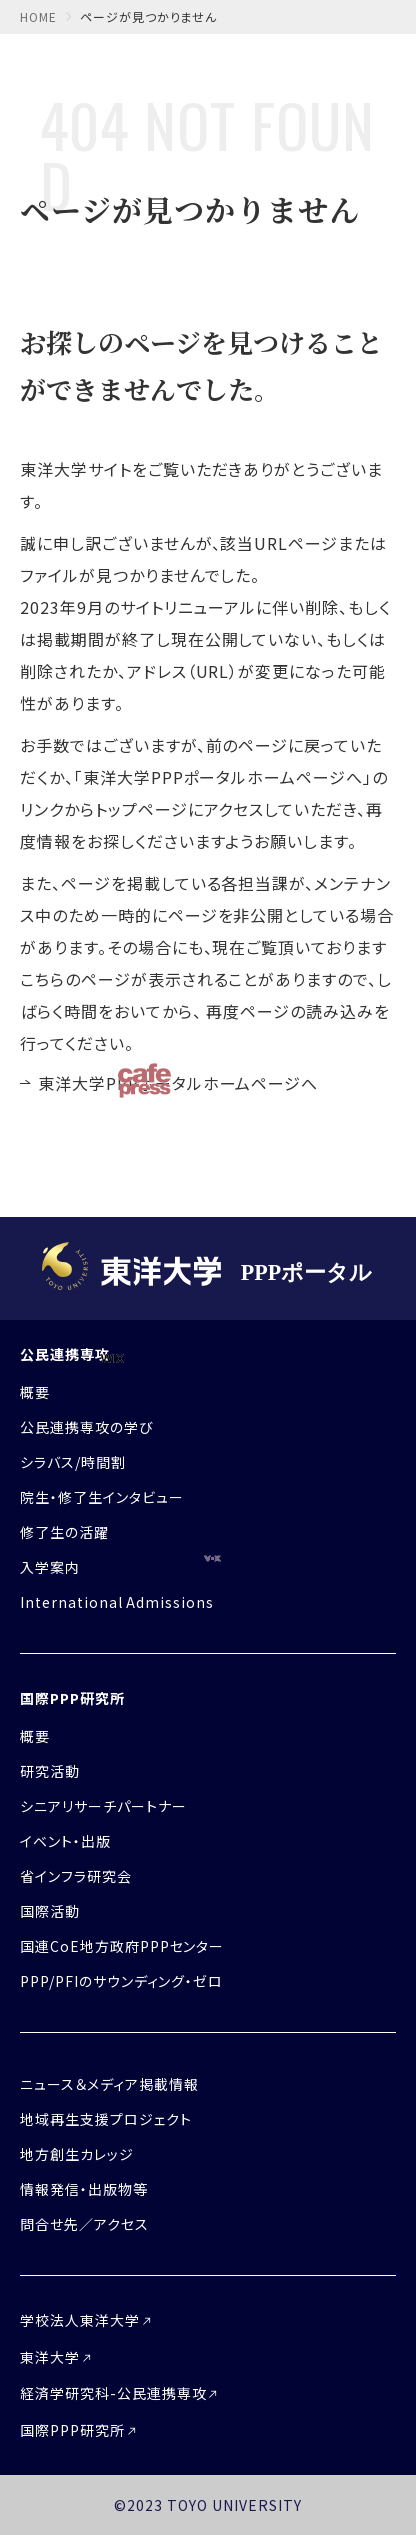  I want to click on wix website builder logo, so click(112, 1358).